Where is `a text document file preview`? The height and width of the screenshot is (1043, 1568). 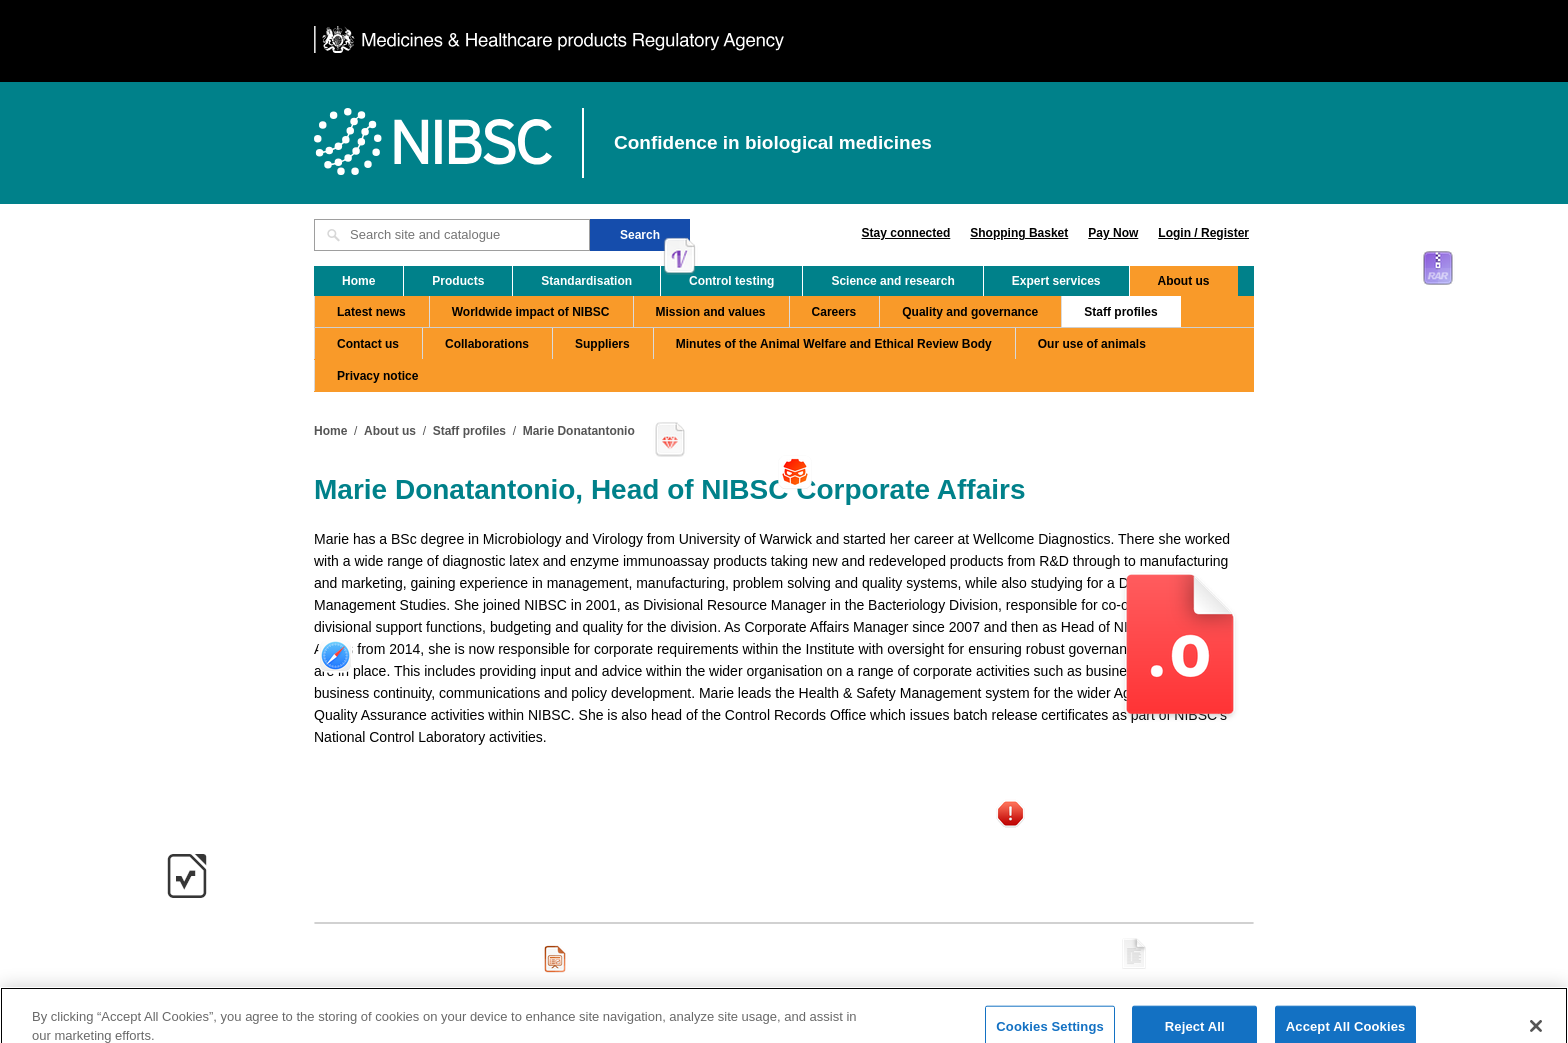 a text document file preview is located at coordinates (1134, 954).